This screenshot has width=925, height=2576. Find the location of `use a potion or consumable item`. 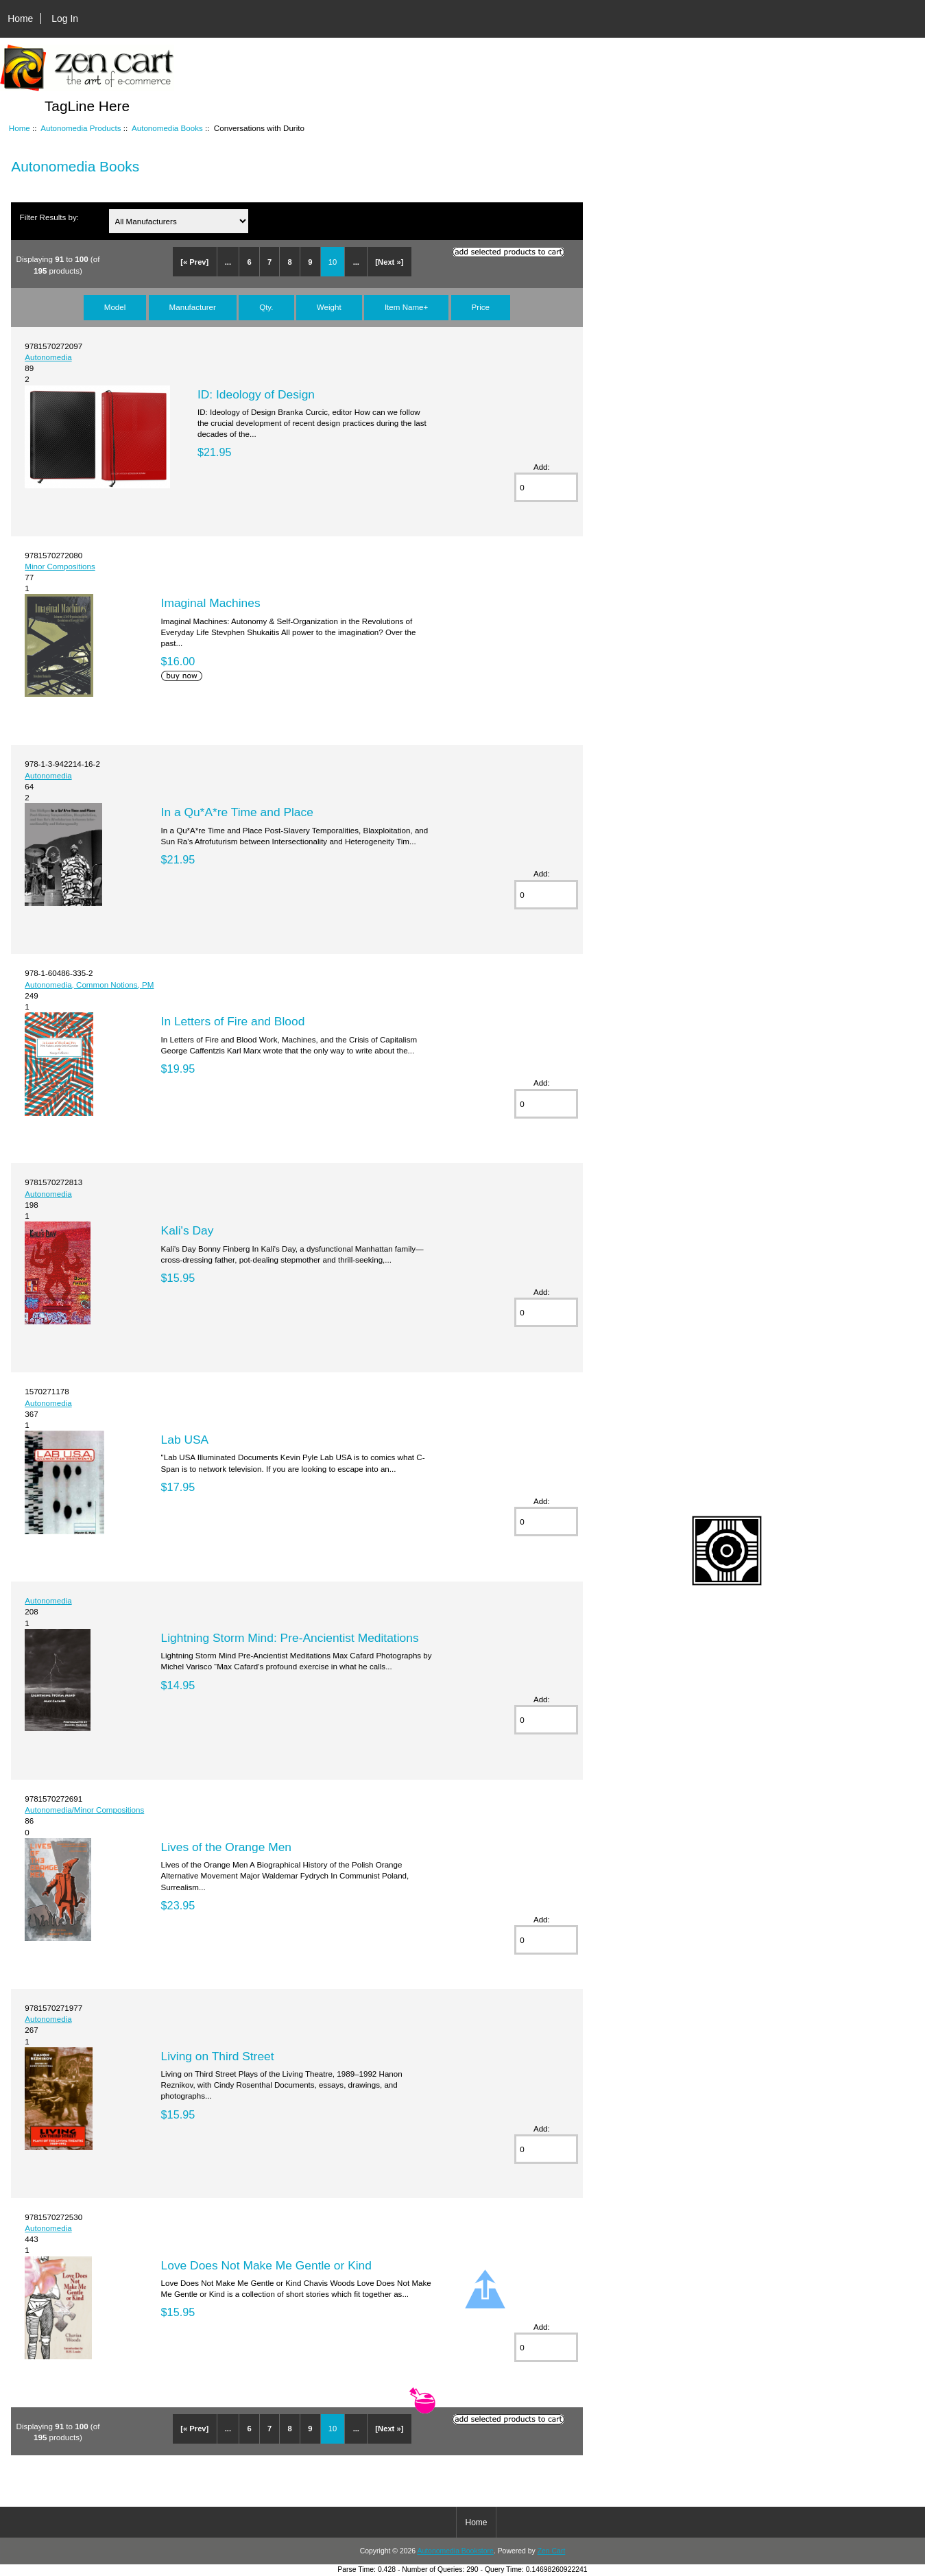

use a potion or consumable item is located at coordinates (422, 2400).